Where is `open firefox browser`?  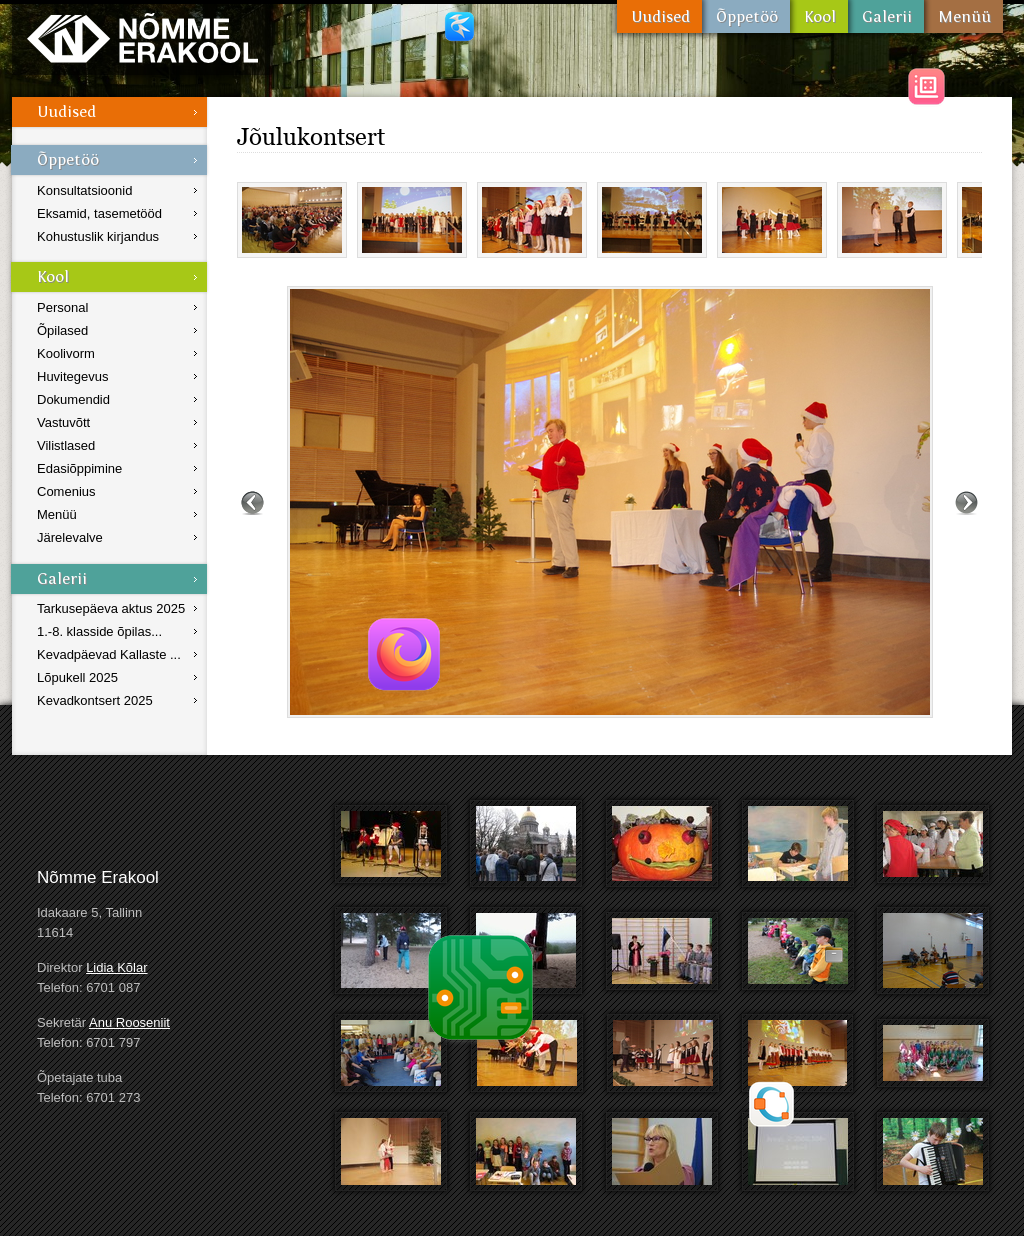
open firefox browser is located at coordinates (404, 653).